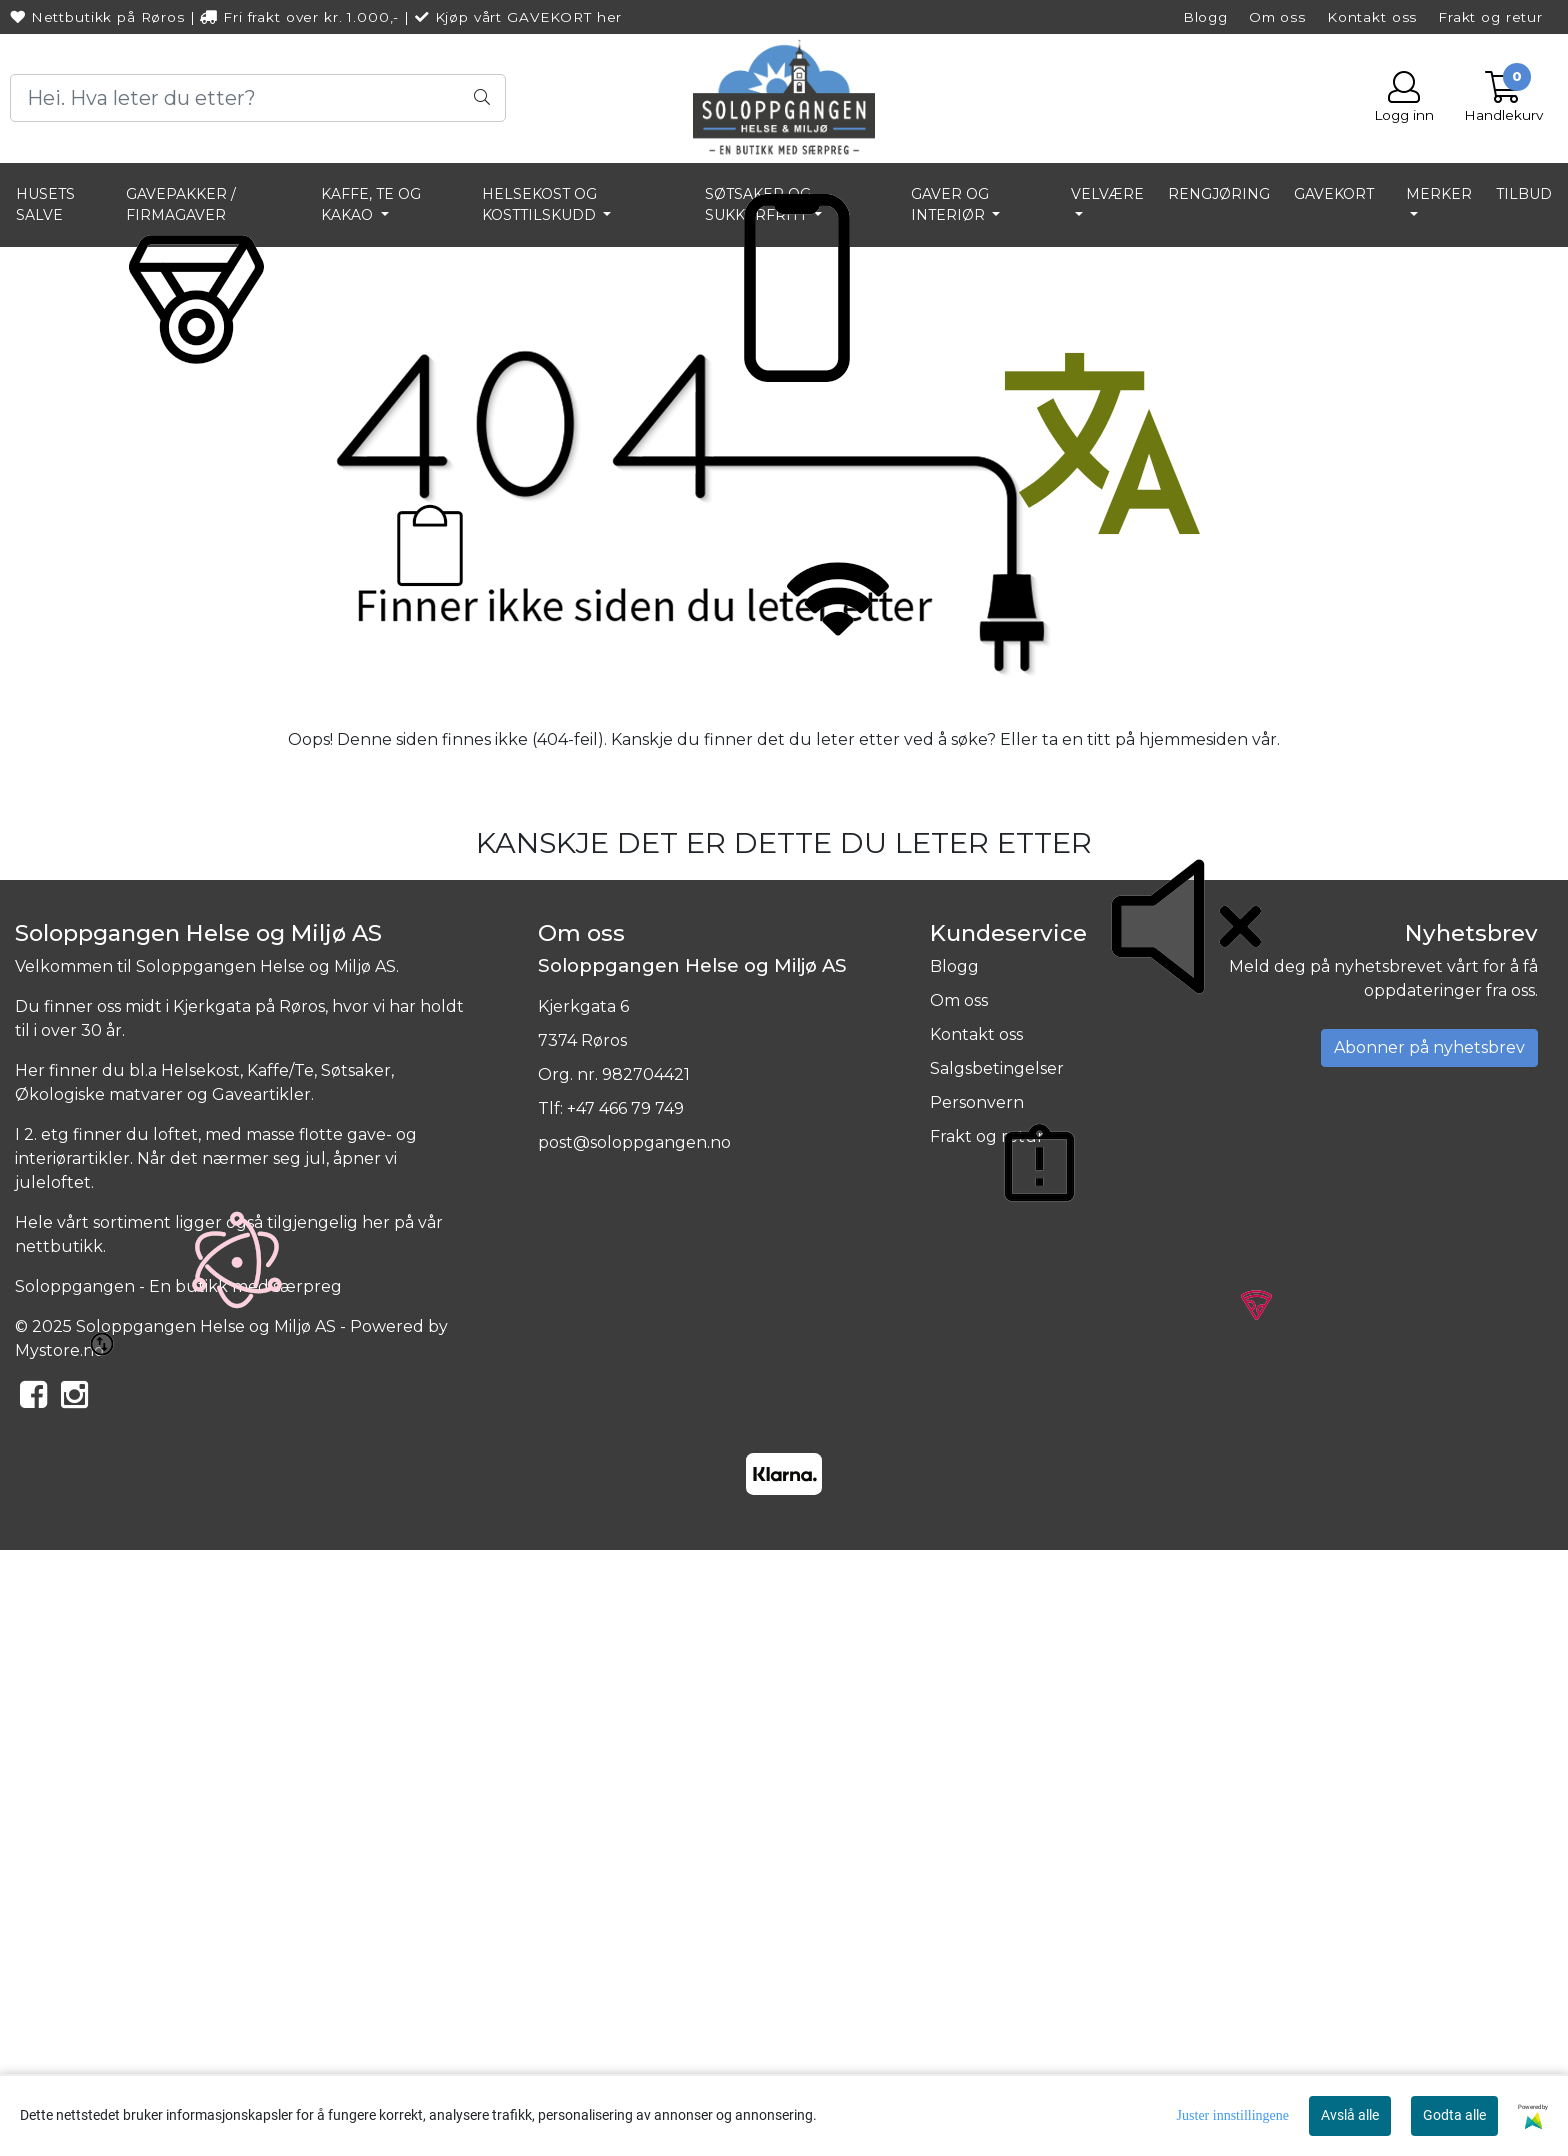 This screenshot has height=2156, width=1568. What do you see at coordinates (1102, 443) in the screenshot?
I see `change language settings` at bounding box center [1102, 443].